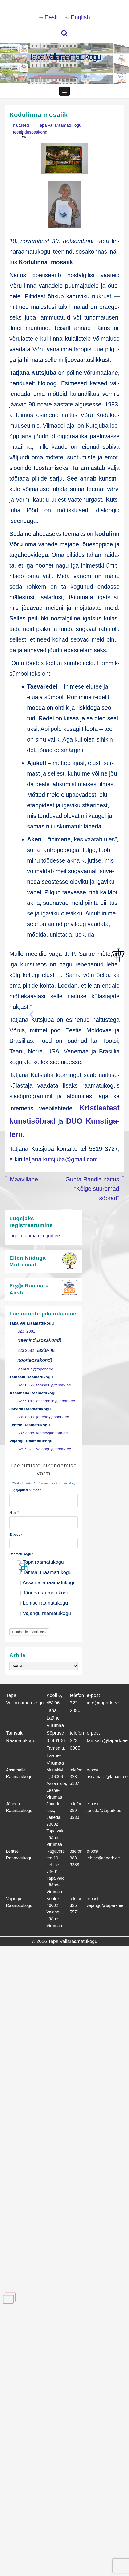 This screenshot has width=129, height=2576. Describe the element at coordinates (23, 1568) in the screenshot. I see `view 3D model or object` at that location.